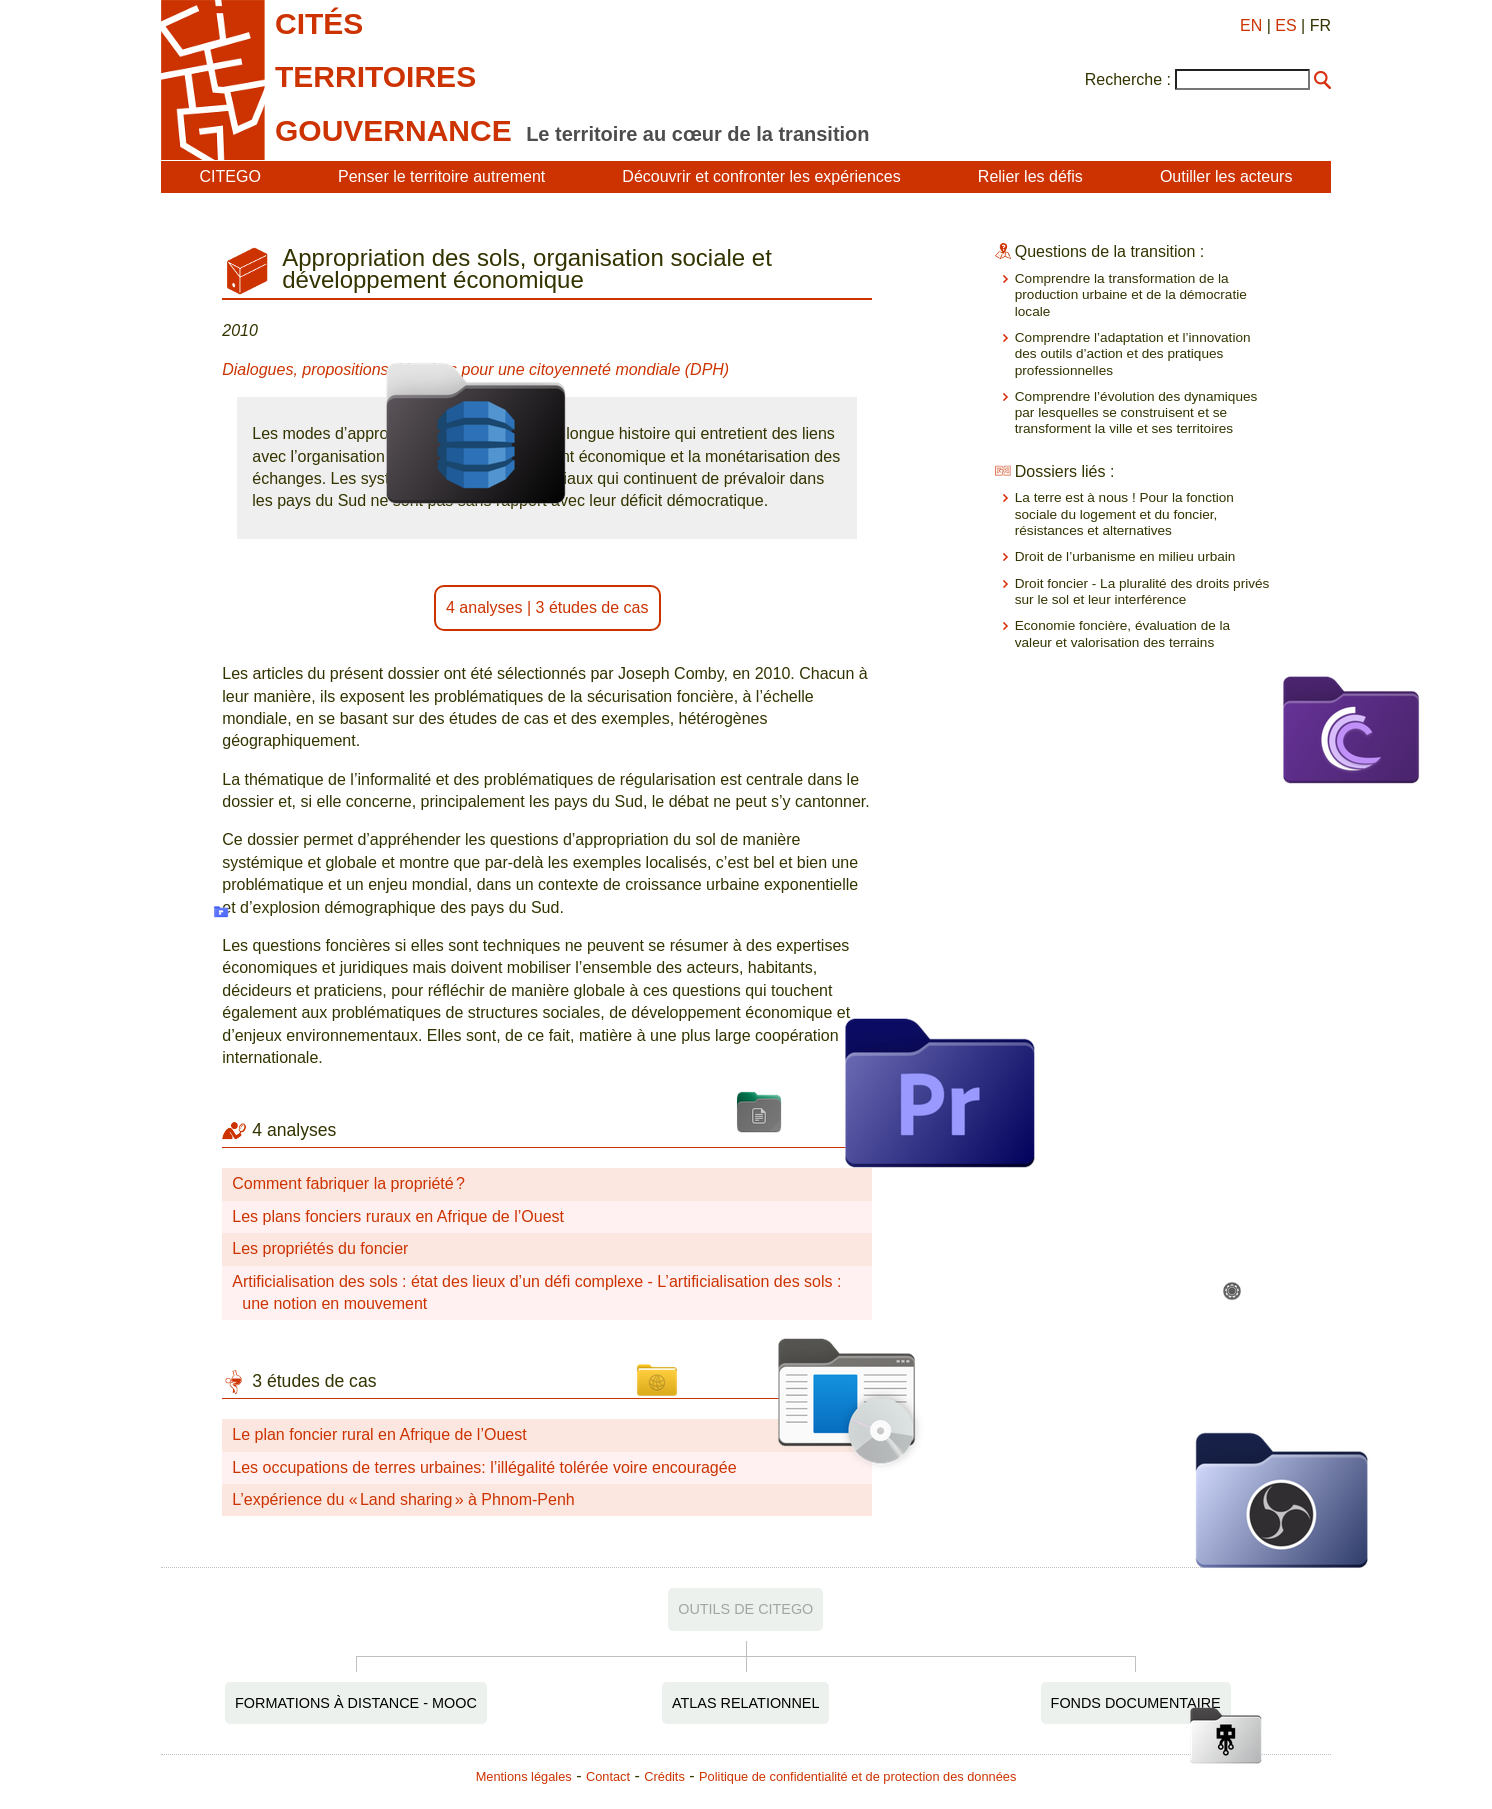 The width and height of the screenshot is (1492, 1809). Describe the element at coordinates (1350, 733) in the screenshot. I see `open folder containing bittorrent downloads` at that location.